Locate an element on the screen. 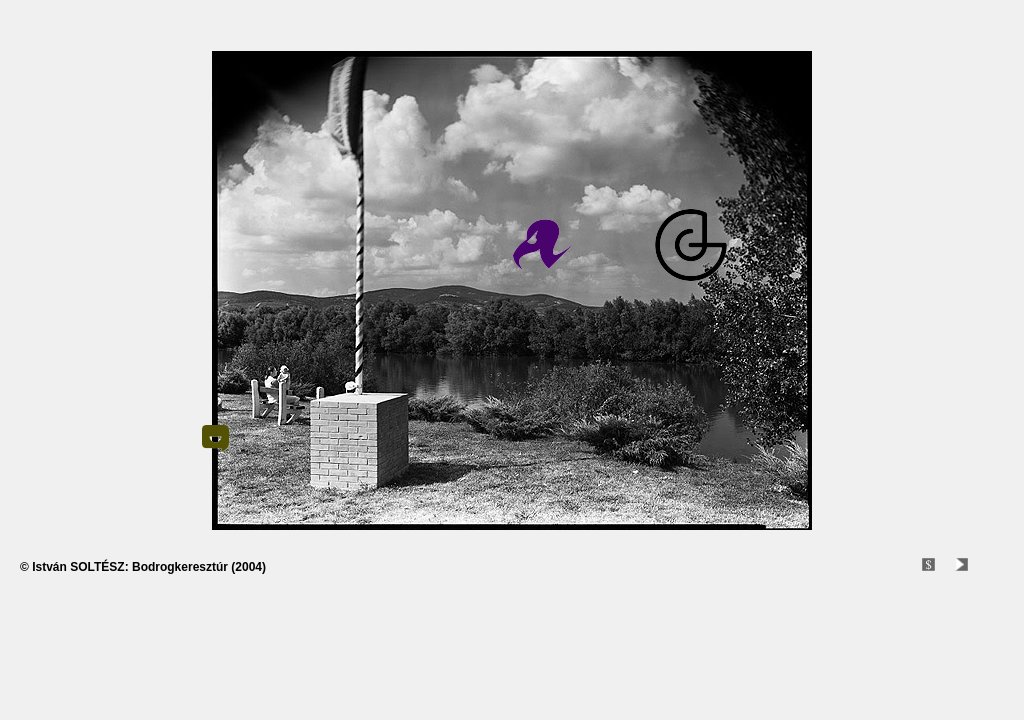 This screenshot has height=720, width=1024. open the Answer Q&A platform is located at coordinates (215, 438).